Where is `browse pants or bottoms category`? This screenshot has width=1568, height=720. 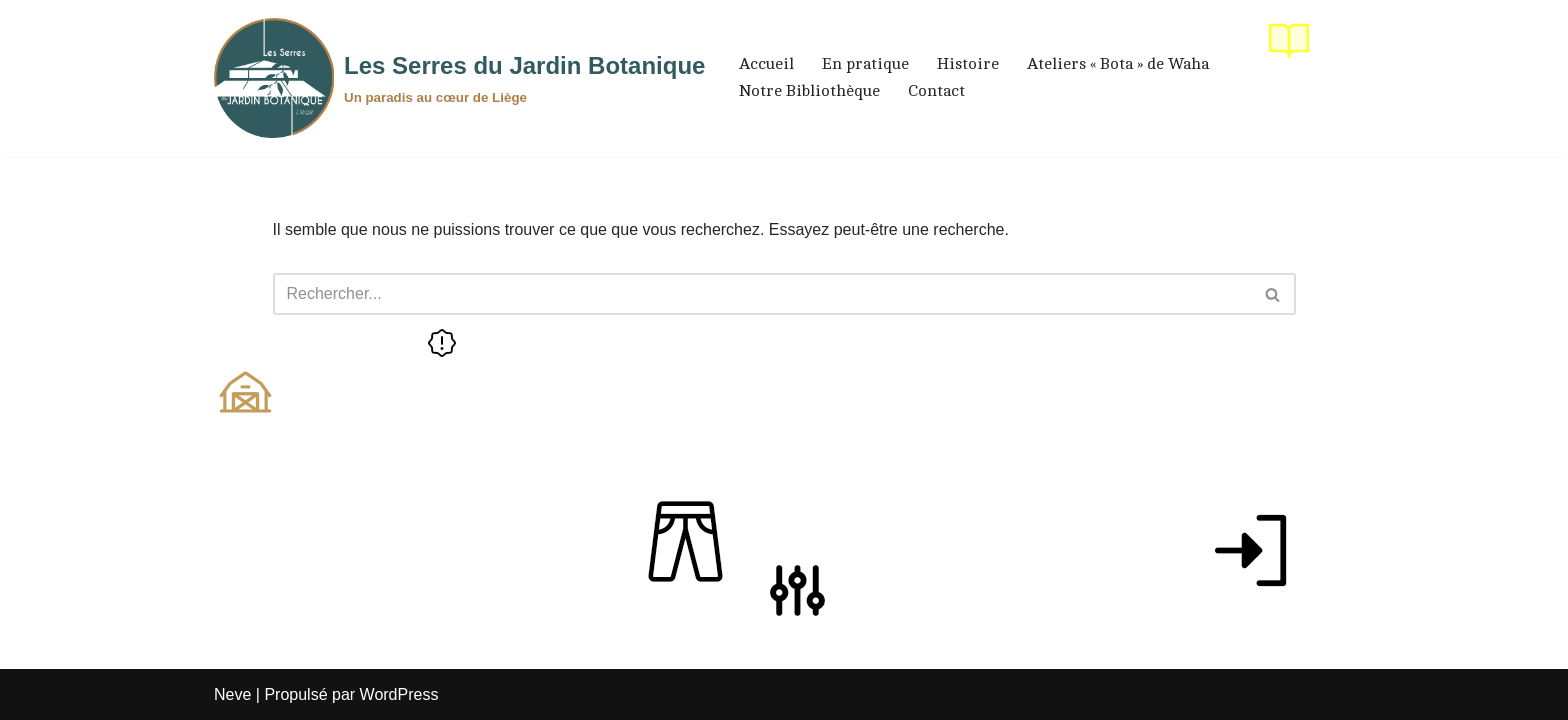
browse pants or bottoms category is located at coordinates (685, 541).